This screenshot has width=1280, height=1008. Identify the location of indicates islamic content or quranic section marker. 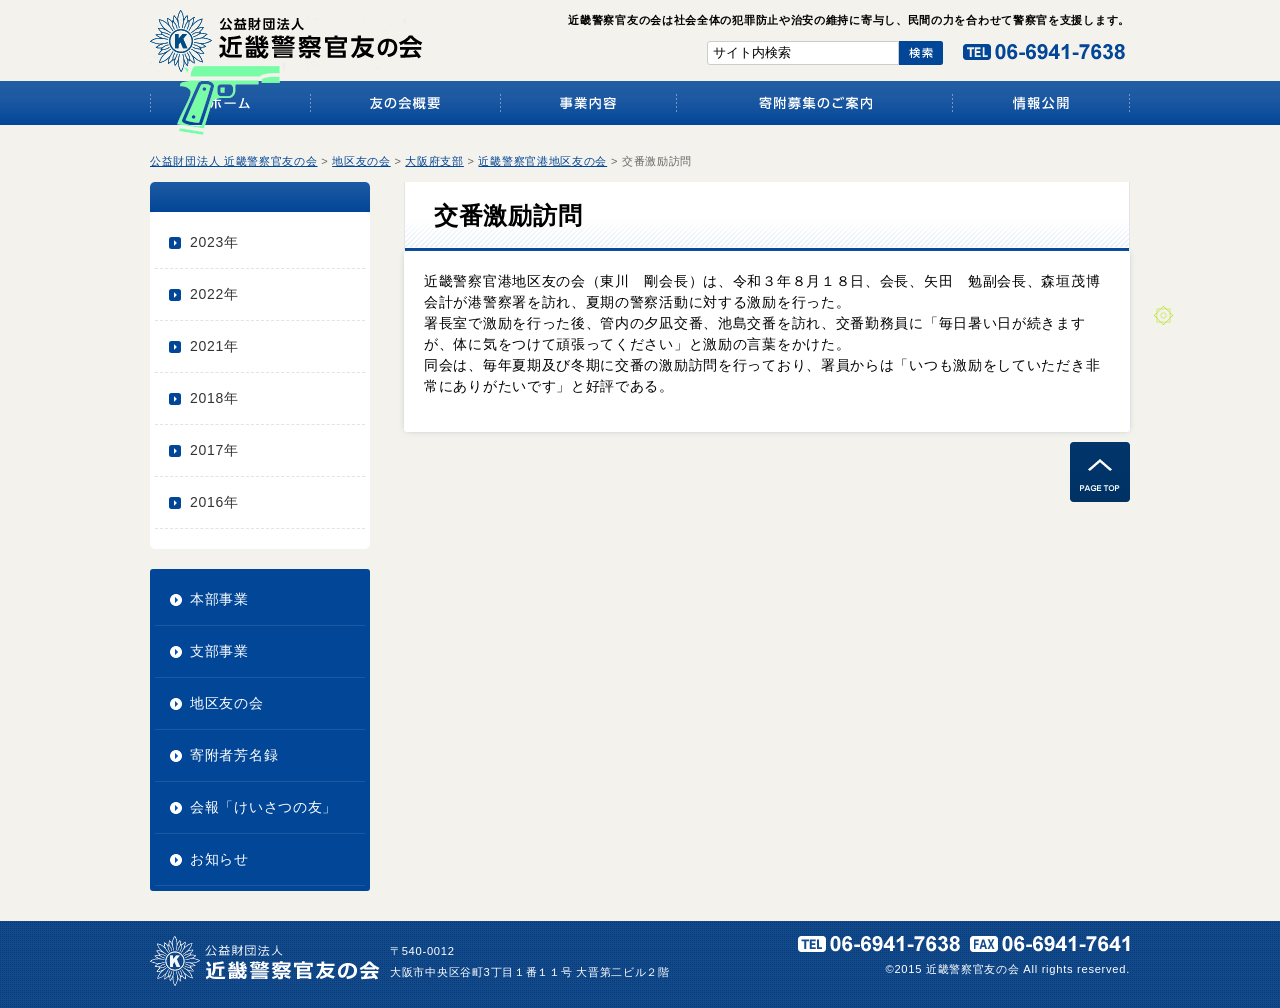
(1163, 315).